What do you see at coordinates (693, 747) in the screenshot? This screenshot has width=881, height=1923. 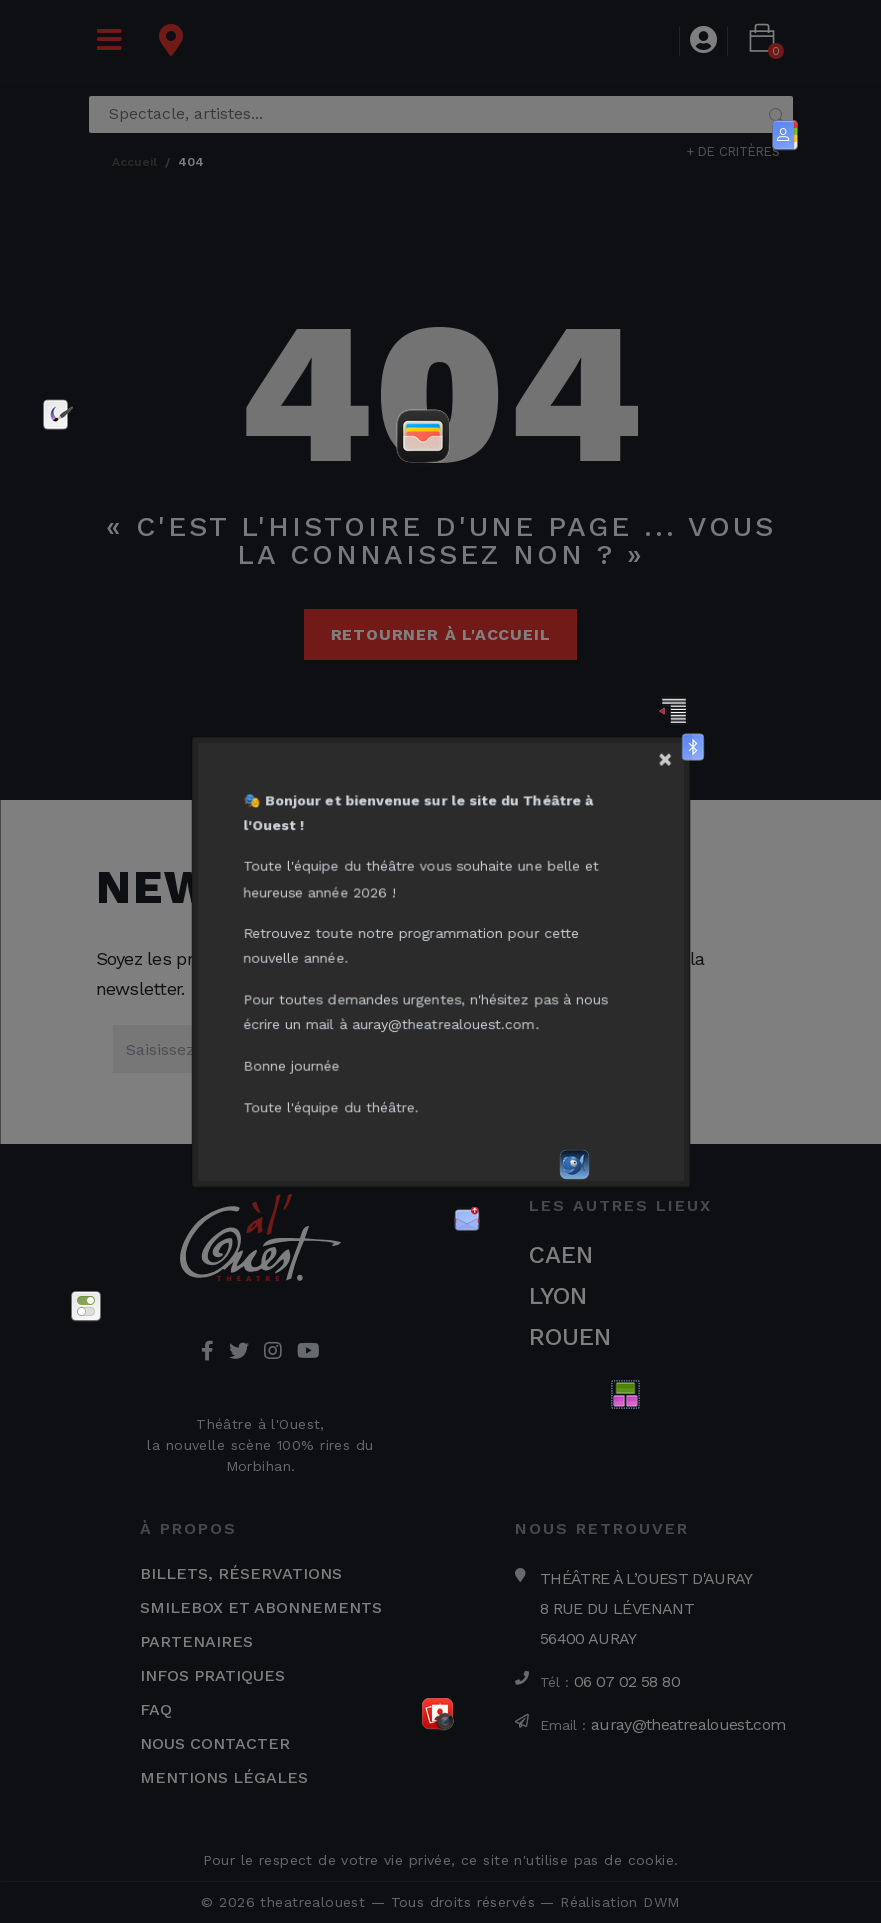 I see `open bluetooth settings app` at bounding box center [693, 747].